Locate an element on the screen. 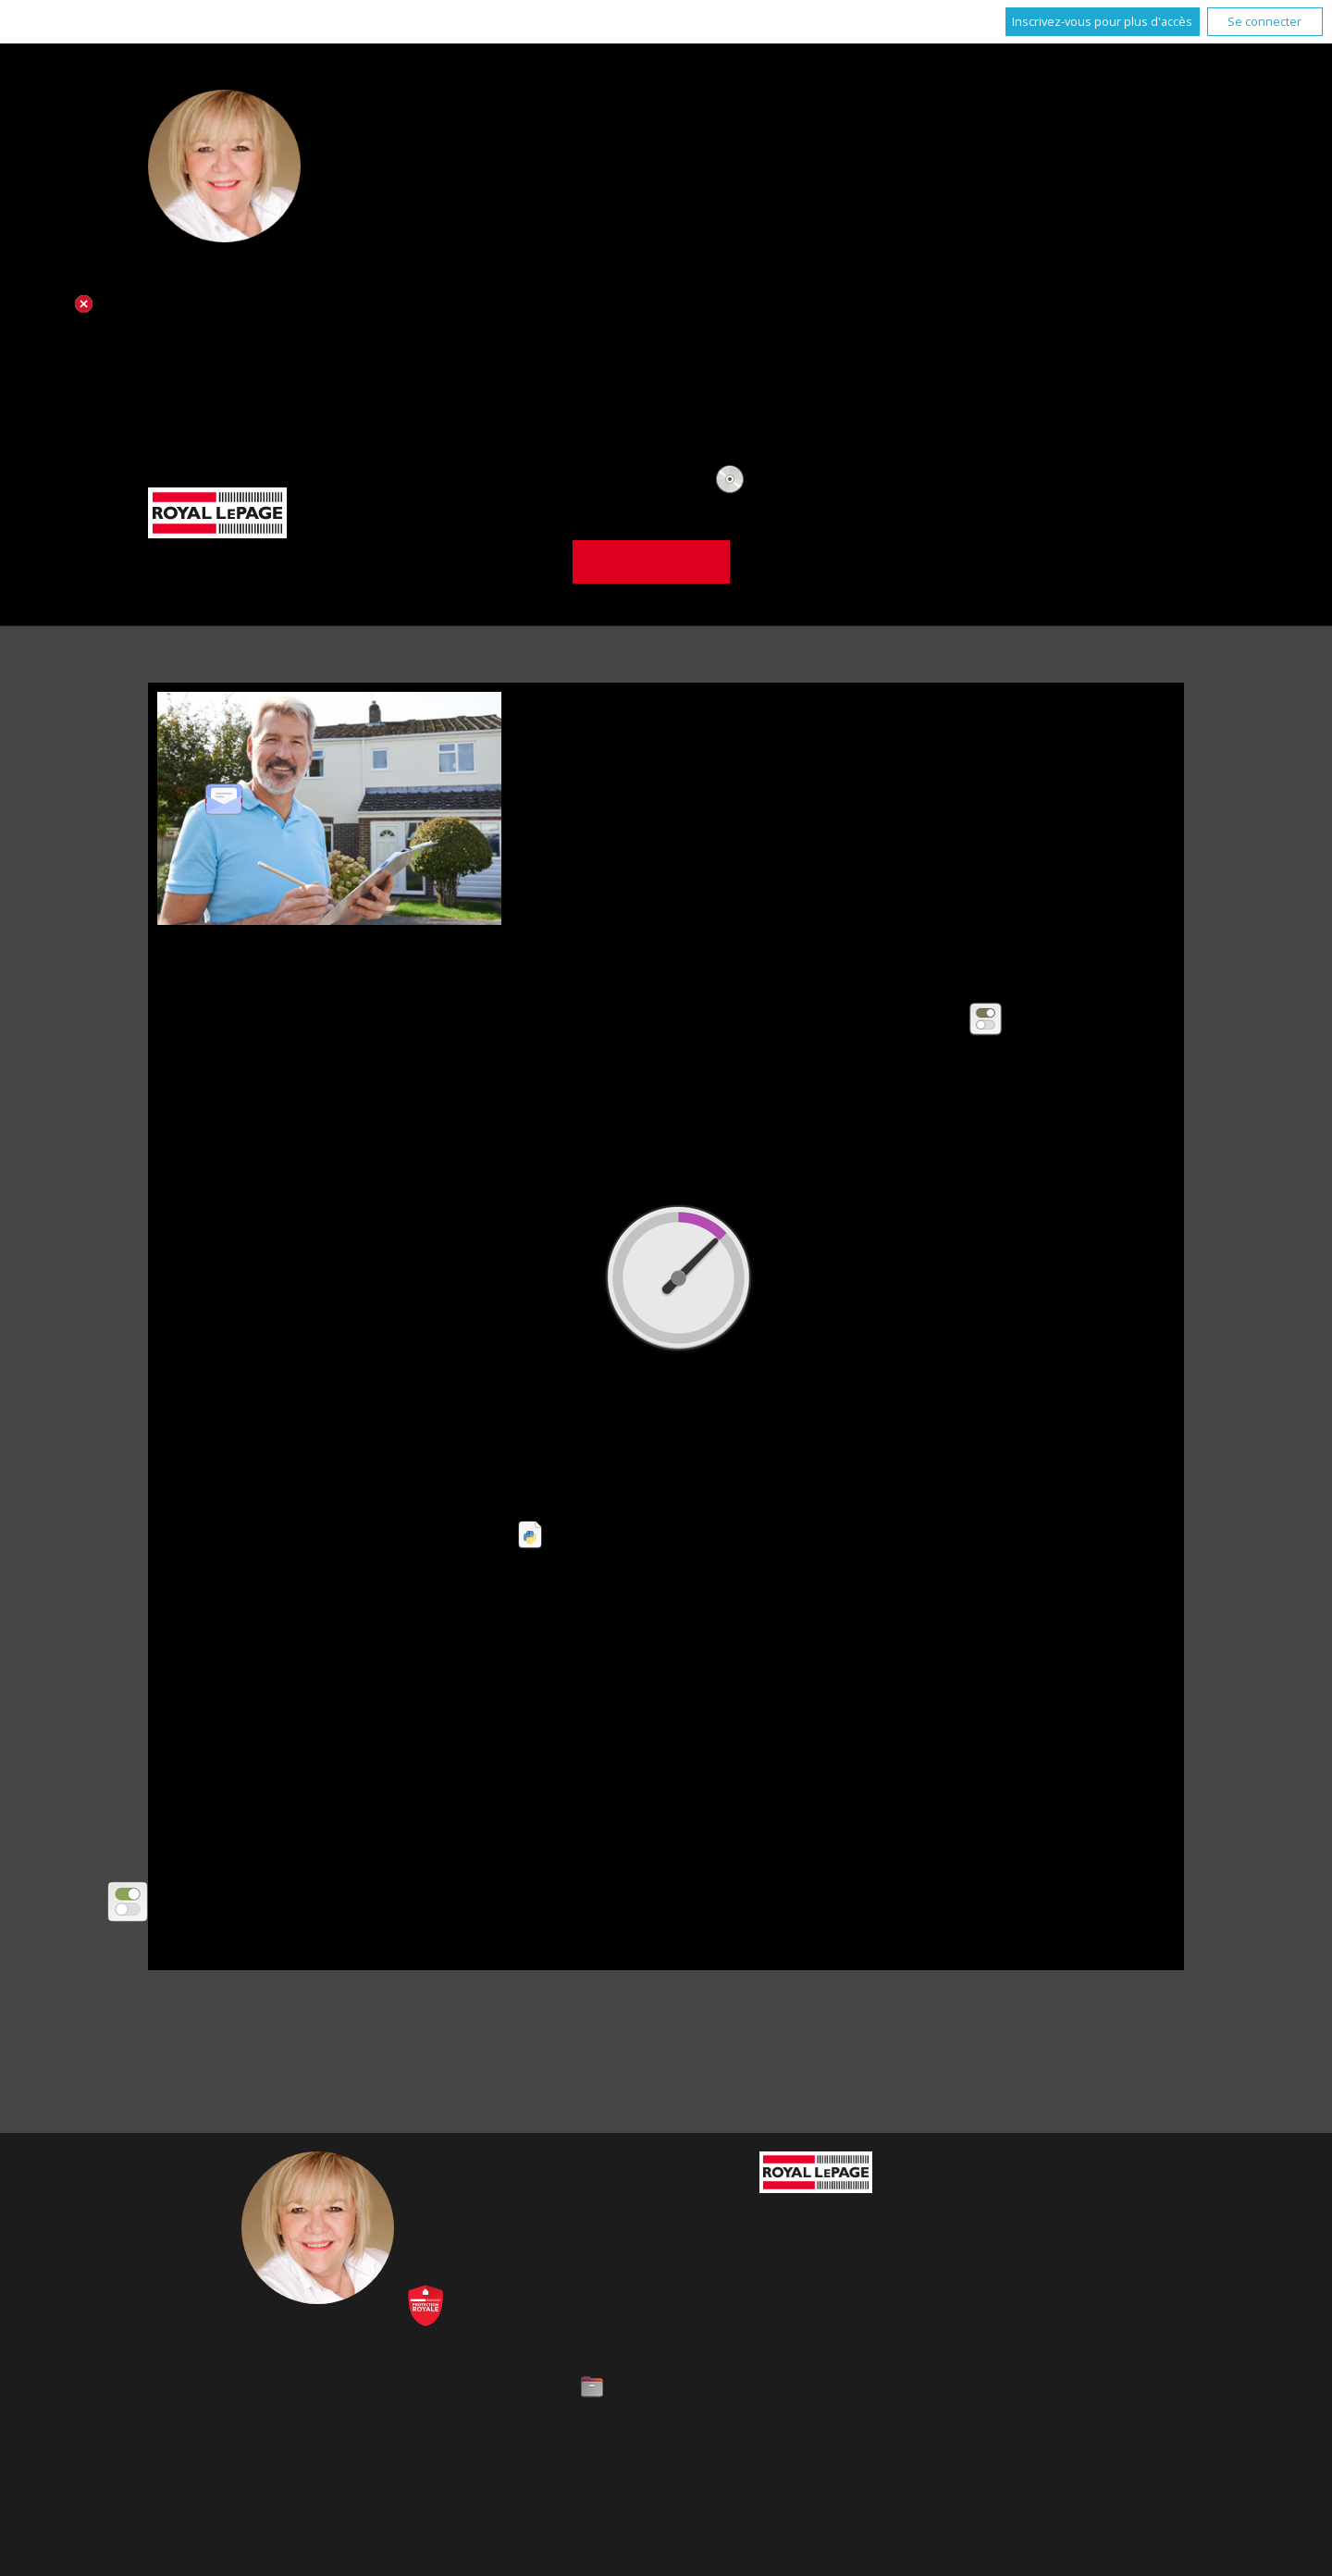  open sysprof system profiler application is located at coordinates (678, 1277).